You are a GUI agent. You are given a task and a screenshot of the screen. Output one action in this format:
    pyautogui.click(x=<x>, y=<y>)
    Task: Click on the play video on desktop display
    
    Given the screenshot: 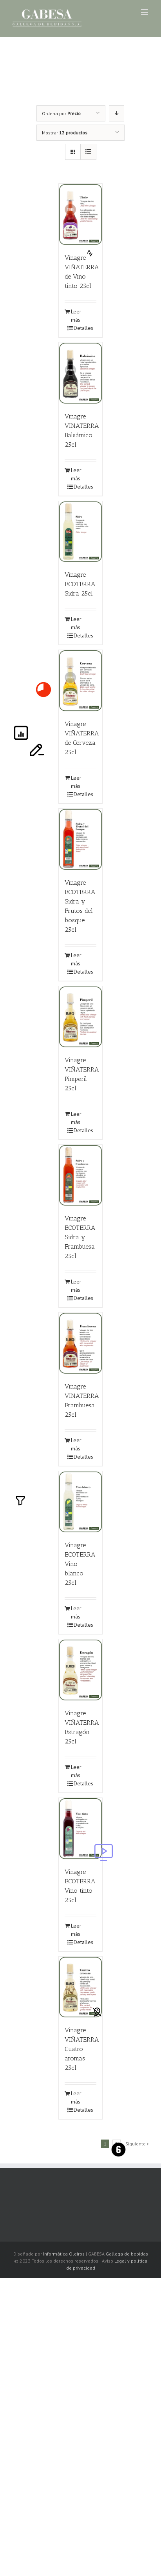 What is the action you would take?
    pyautogui.click(x=103, y=1852)
    